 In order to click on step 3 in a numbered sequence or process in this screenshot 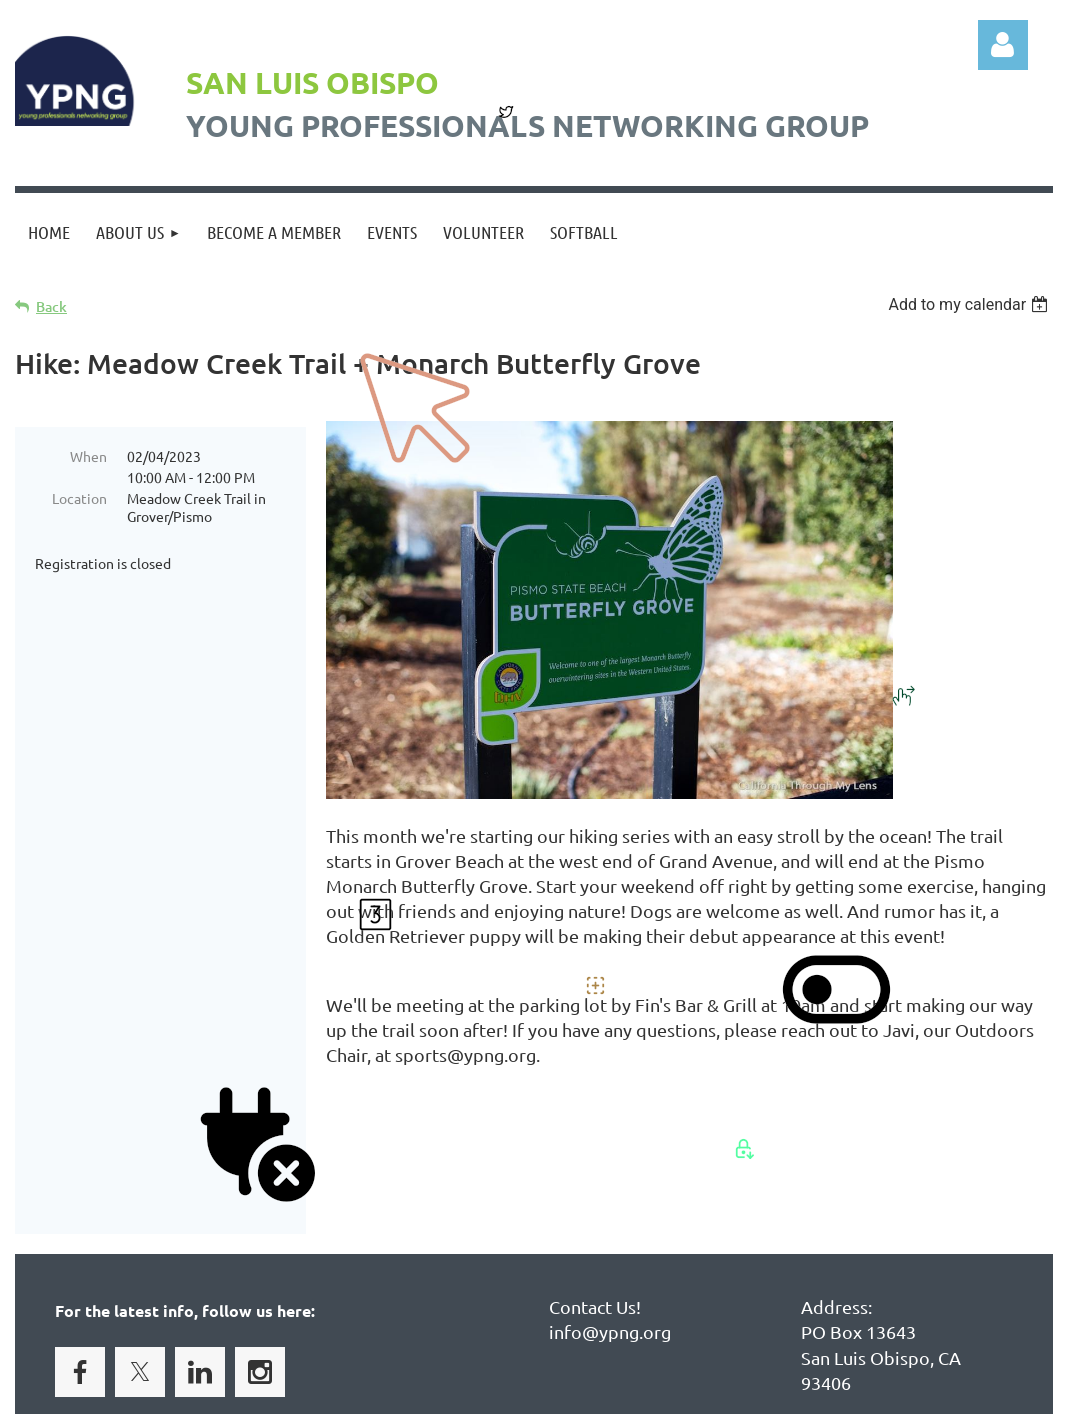, I will do `click(375, 914)`.